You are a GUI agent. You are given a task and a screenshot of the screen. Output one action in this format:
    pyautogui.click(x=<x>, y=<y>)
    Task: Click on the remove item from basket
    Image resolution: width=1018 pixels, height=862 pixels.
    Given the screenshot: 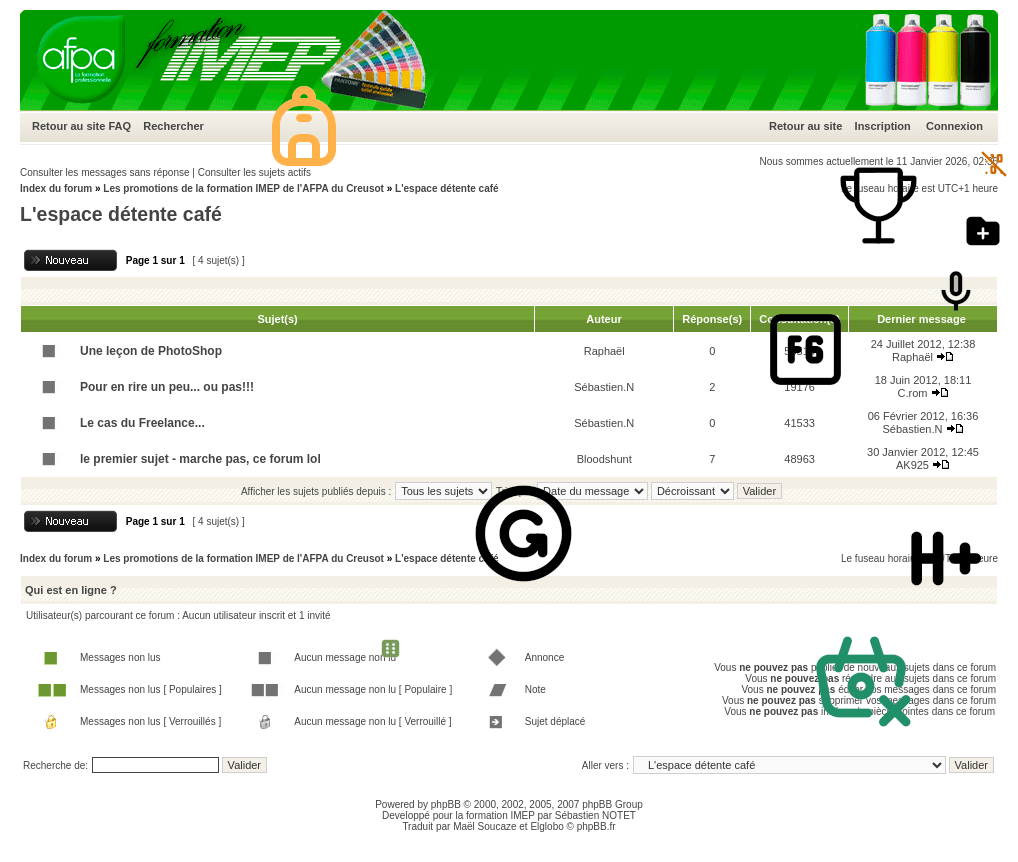 What is the action you would take?
    pyautogui.click(x=861, y=677)
    